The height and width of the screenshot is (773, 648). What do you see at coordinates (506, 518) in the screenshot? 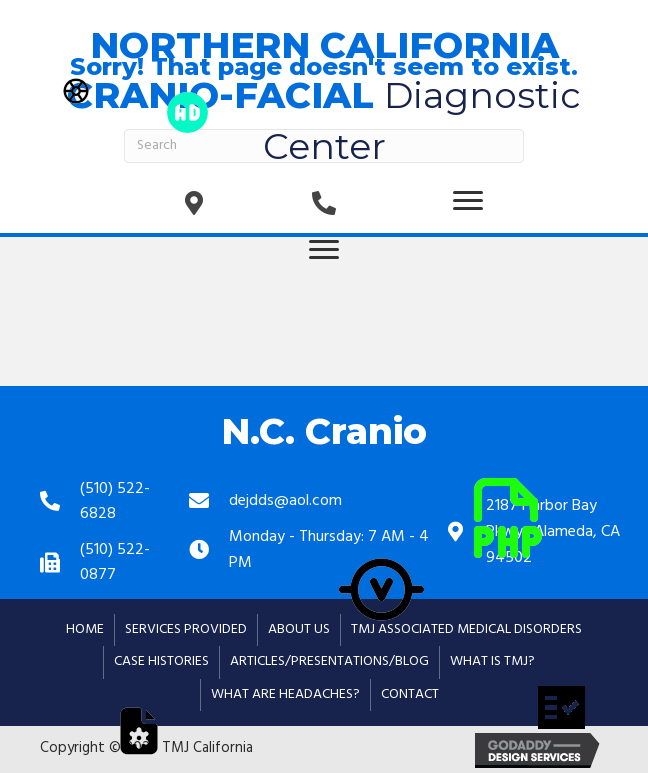
I see `indicates a PHP file type` at bounding box center [506, 518].